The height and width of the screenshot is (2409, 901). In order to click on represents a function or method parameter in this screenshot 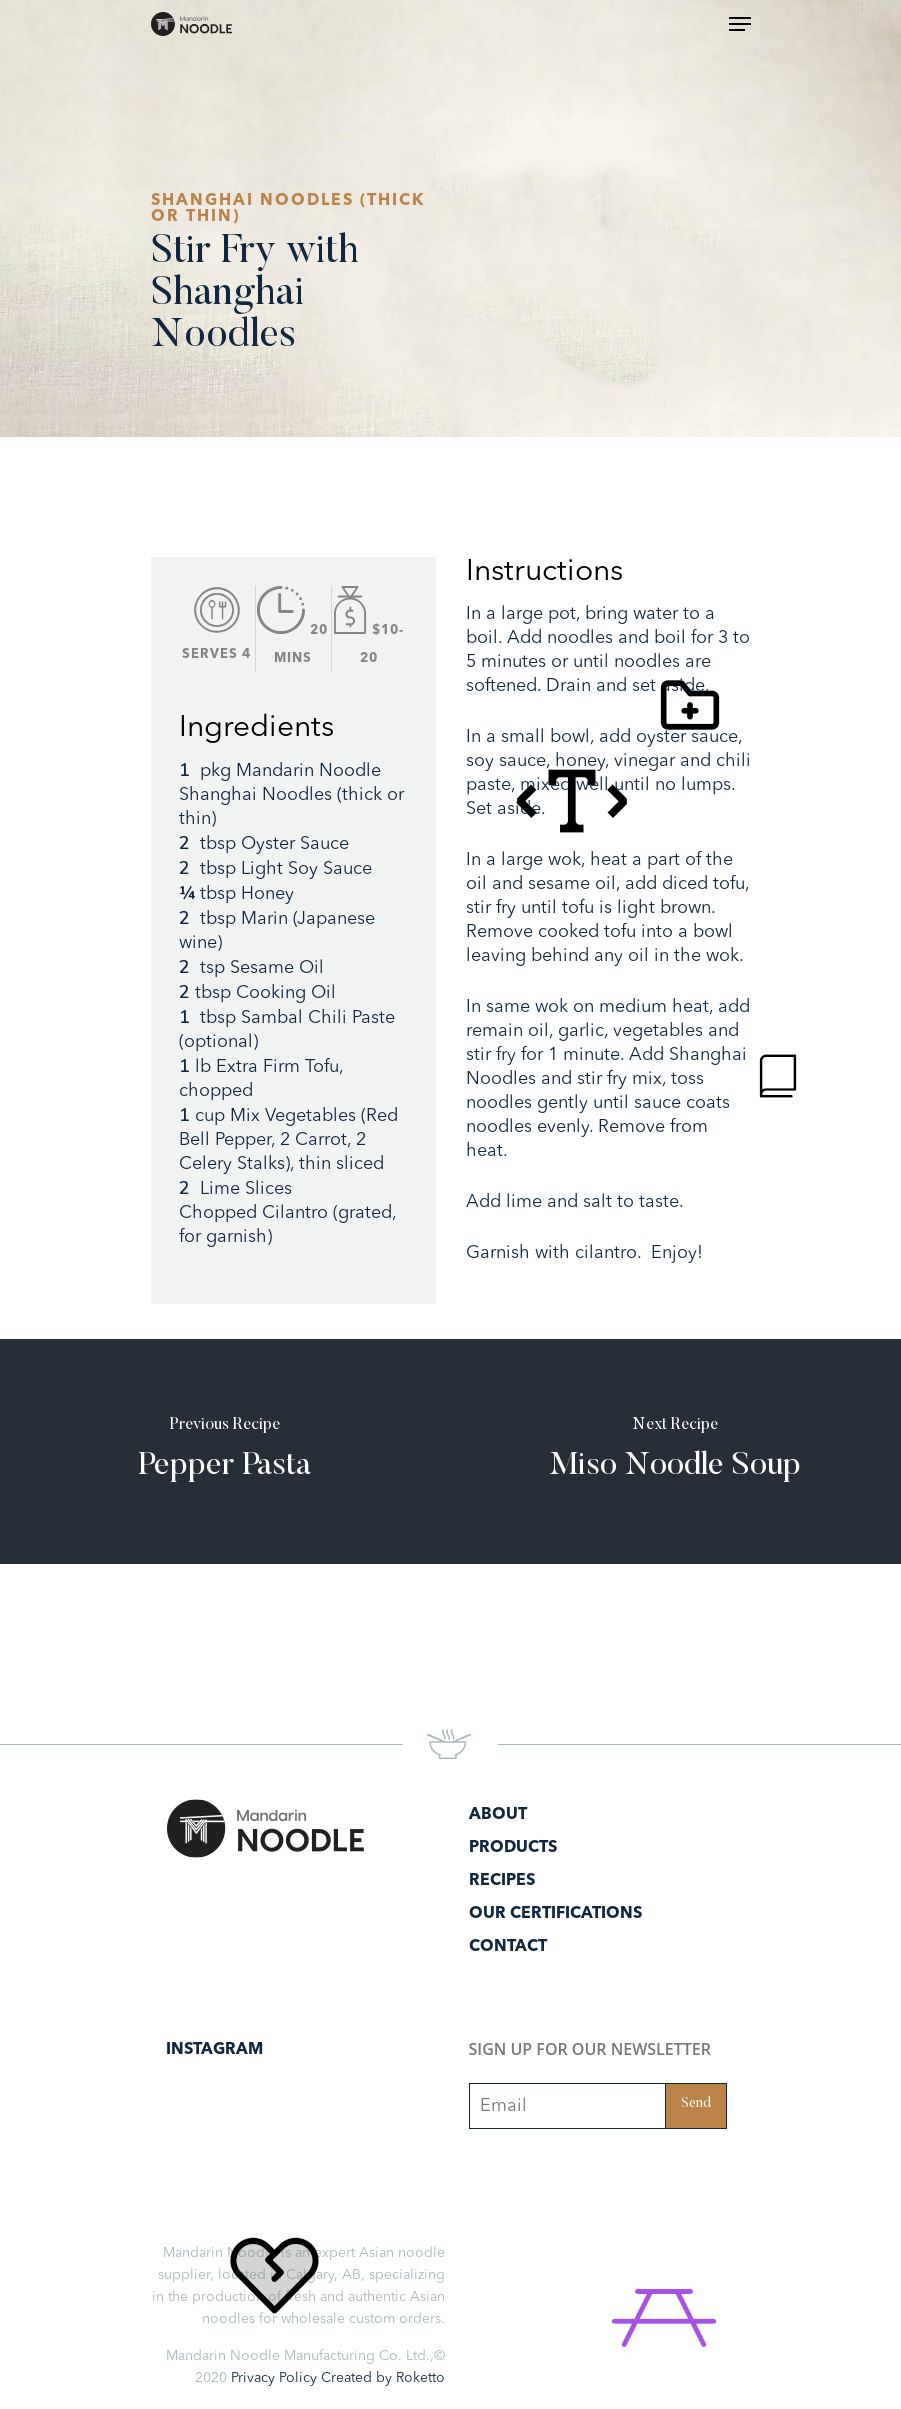, I will do `click(572, 801)`.